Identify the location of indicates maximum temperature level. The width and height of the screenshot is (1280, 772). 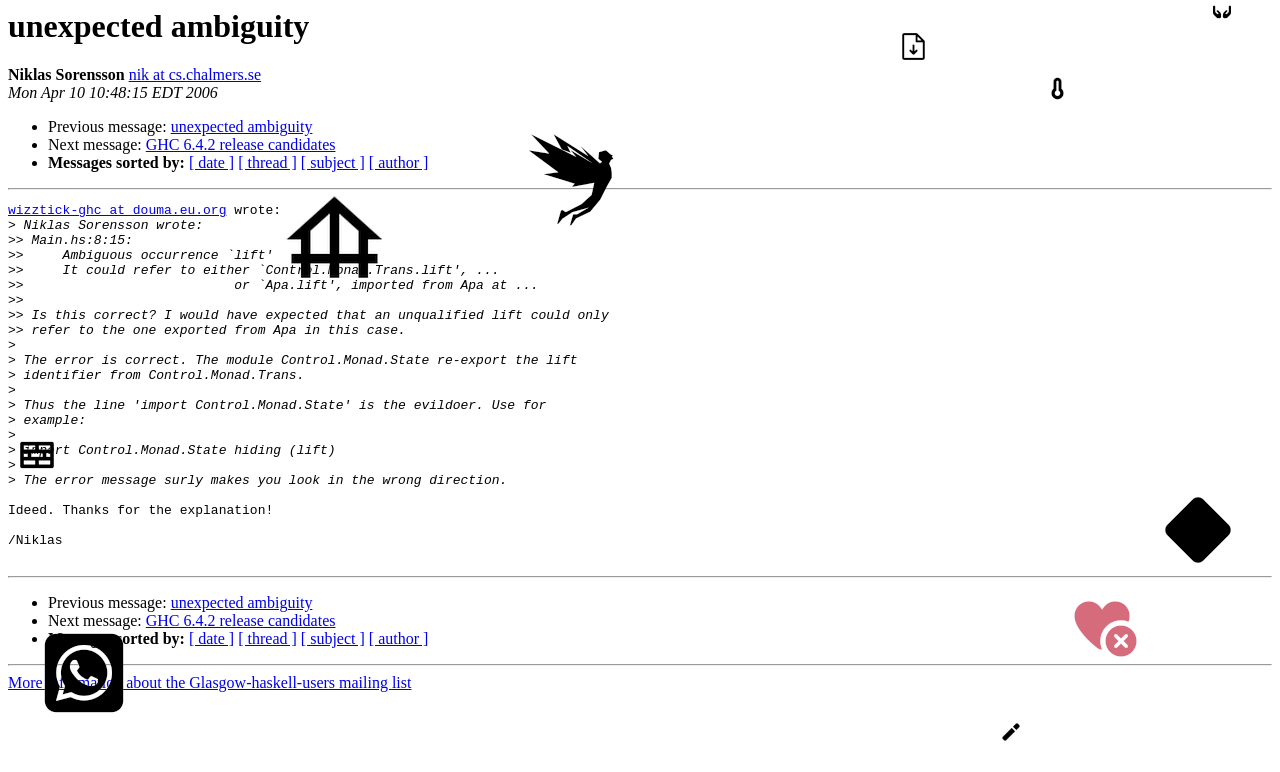
(1057, 88).